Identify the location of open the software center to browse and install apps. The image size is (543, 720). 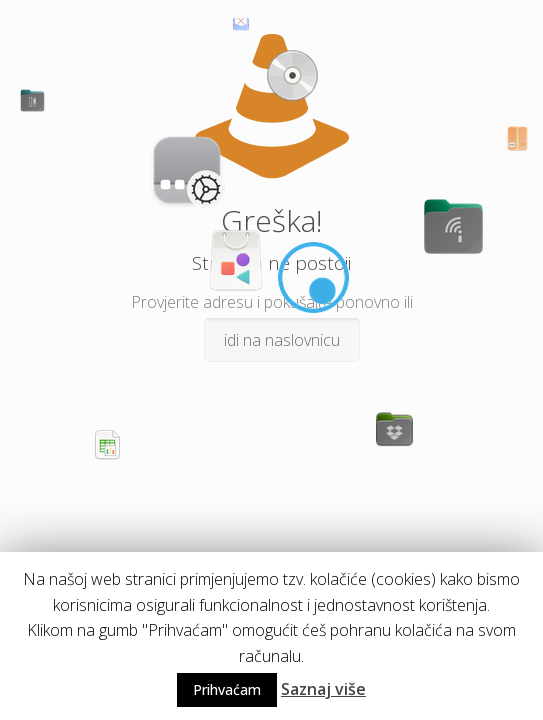
(236, 260).